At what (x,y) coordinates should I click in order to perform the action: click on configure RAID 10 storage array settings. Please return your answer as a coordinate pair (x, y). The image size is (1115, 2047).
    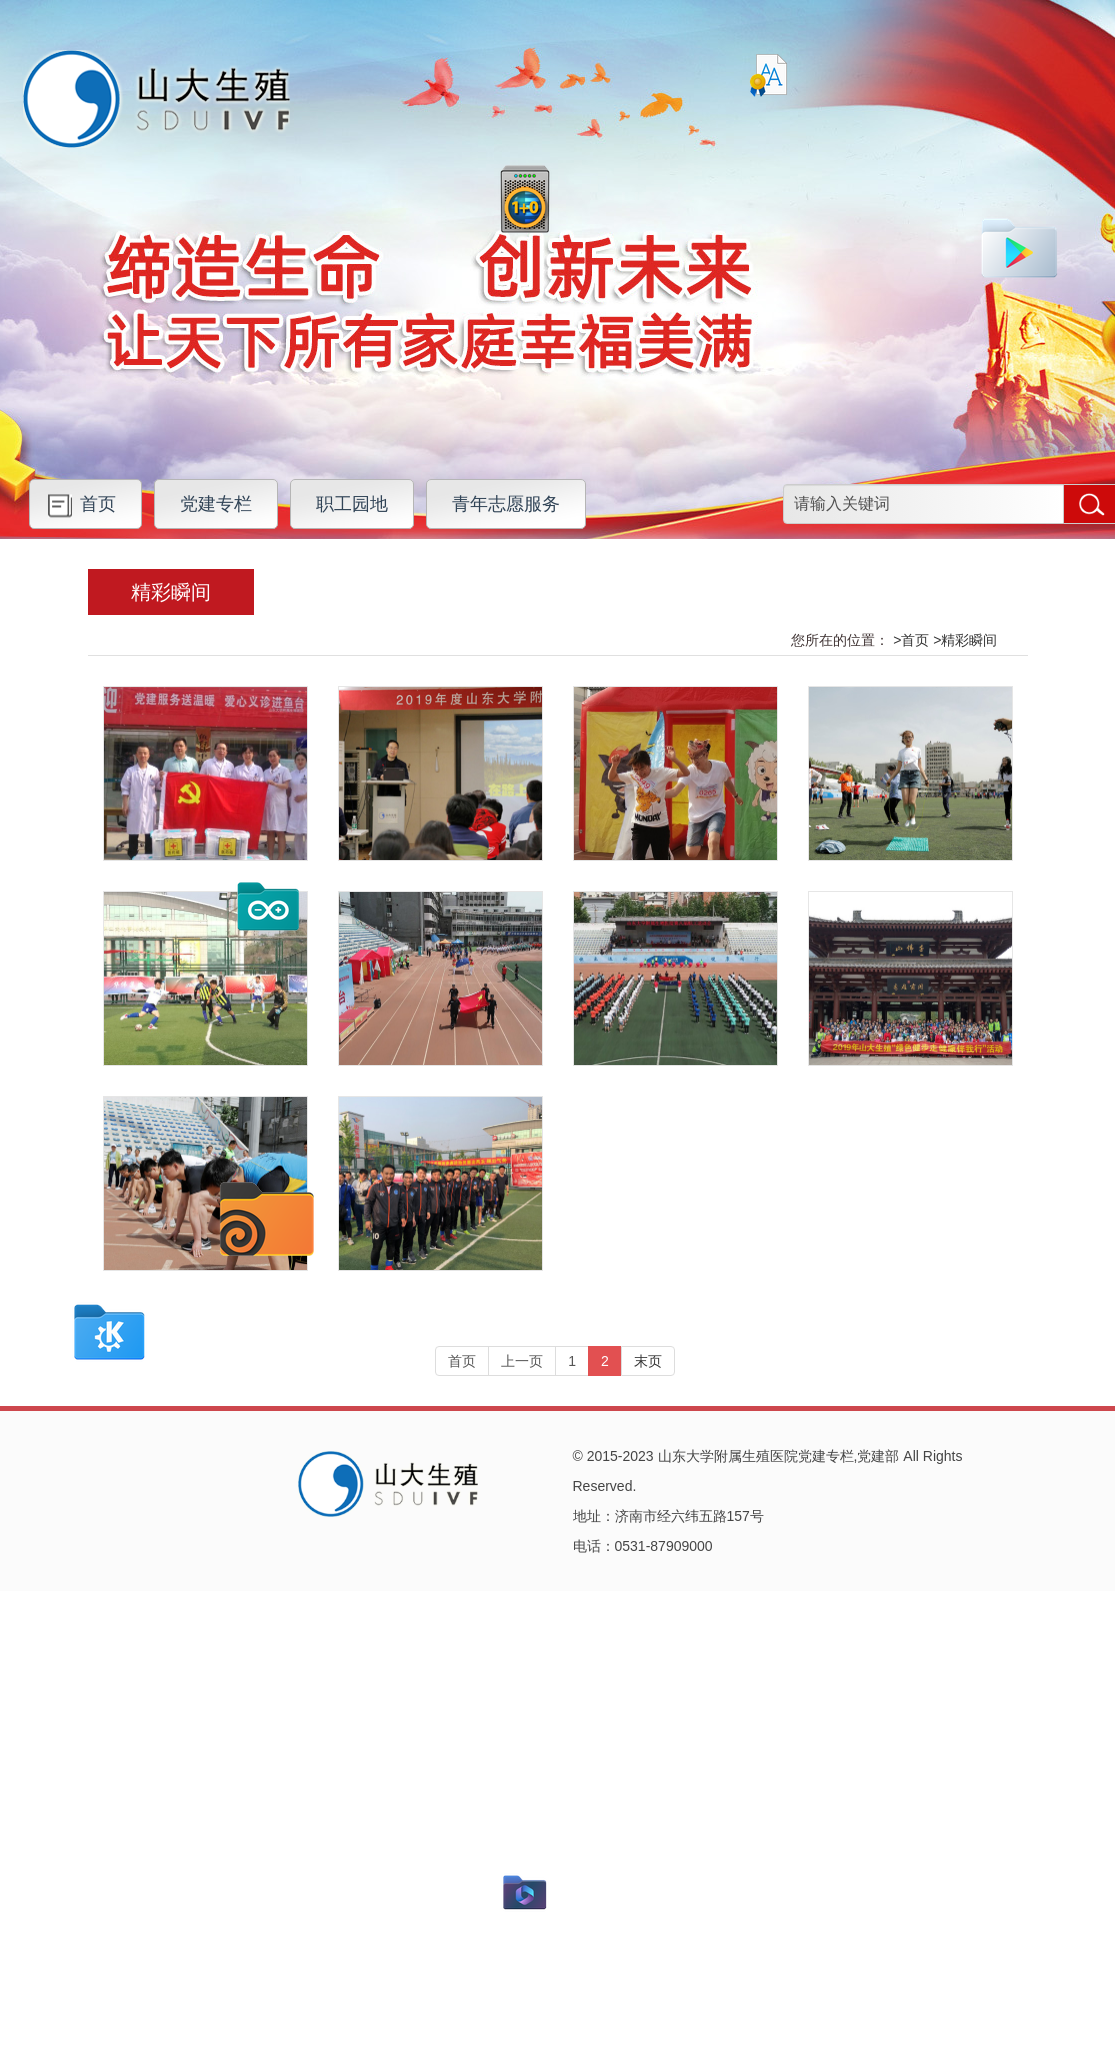
    Looking at the image, I should click on (525, 199).